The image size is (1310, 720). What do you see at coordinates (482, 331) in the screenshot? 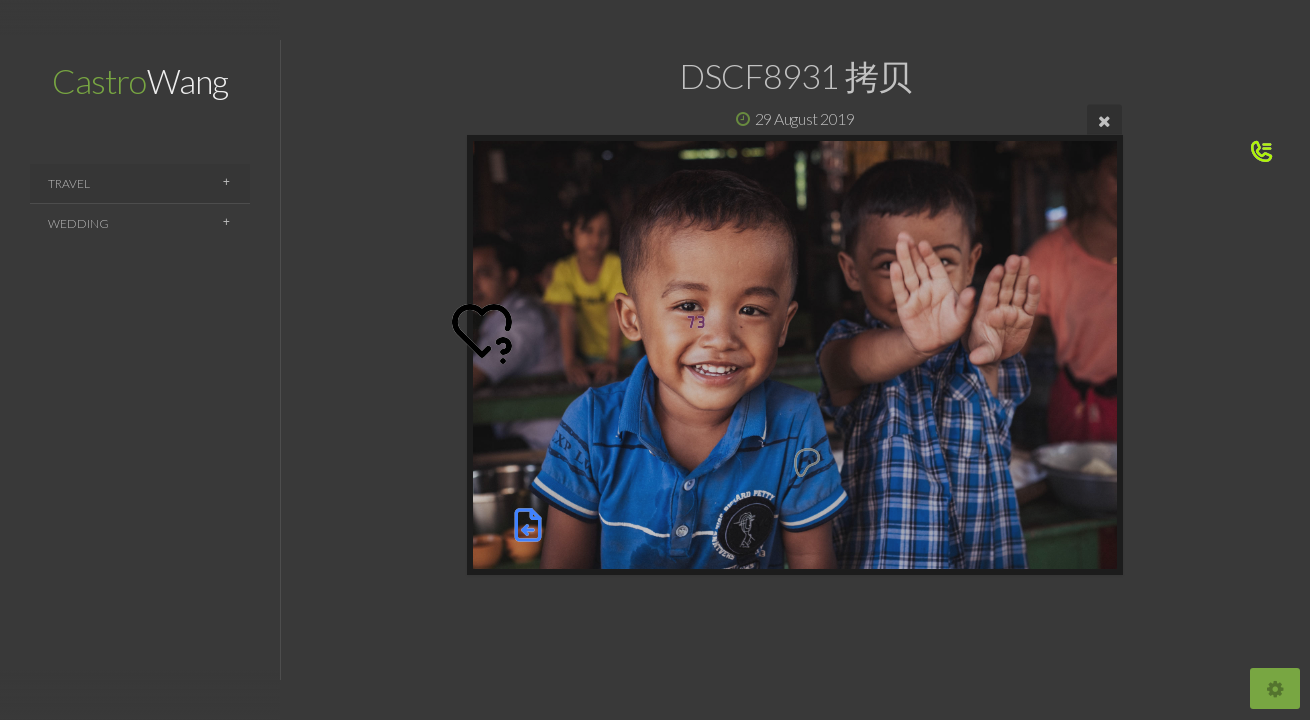
I see `get help about favorites or liked items` at bounding box center [482, 331].